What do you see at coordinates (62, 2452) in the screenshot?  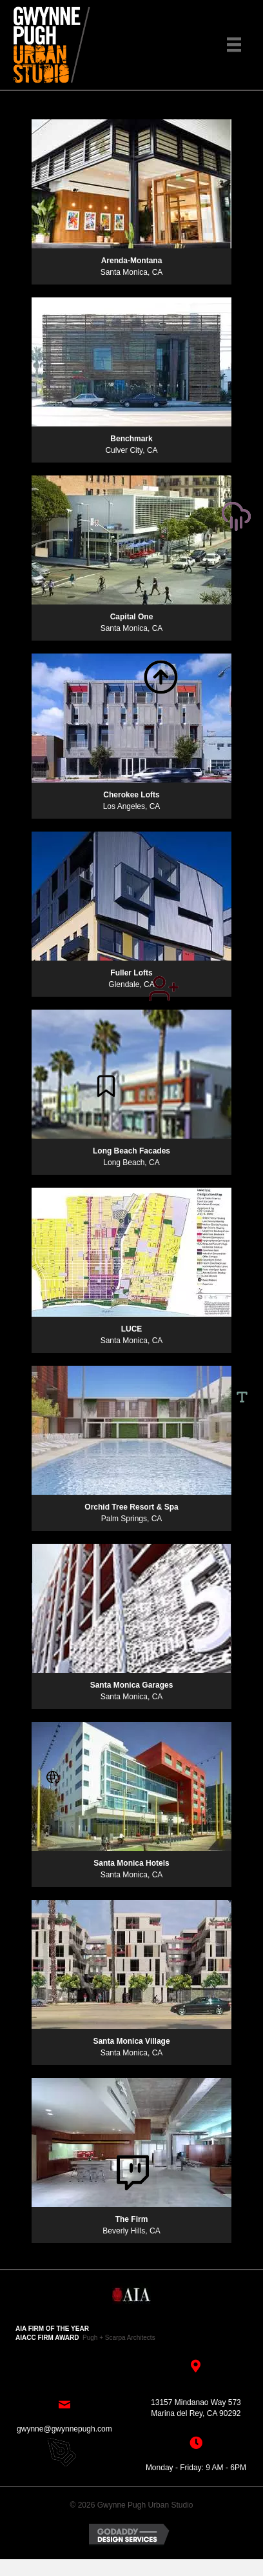 I see `access vector drawing or pen tool` at bounding box center [62, 2452].